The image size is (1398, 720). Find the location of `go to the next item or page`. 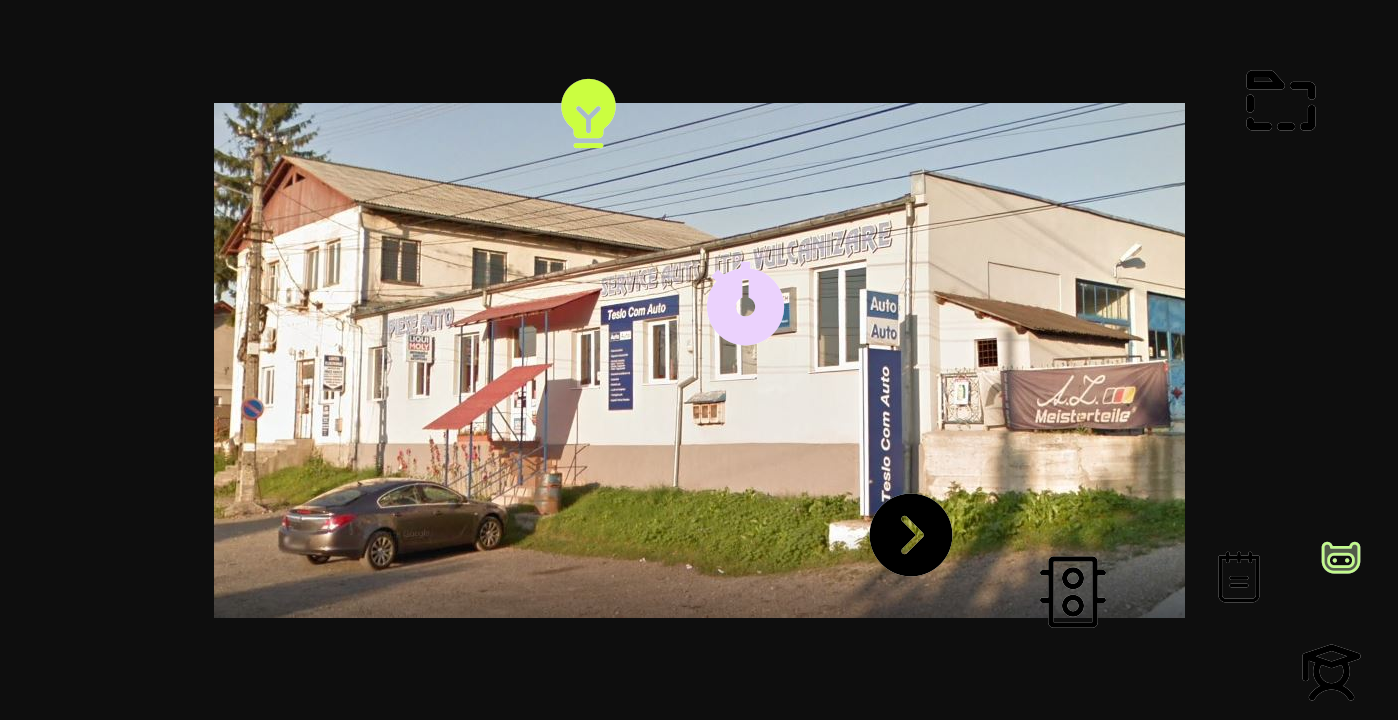

go to the next item or page is located at coordinates (911, 535).